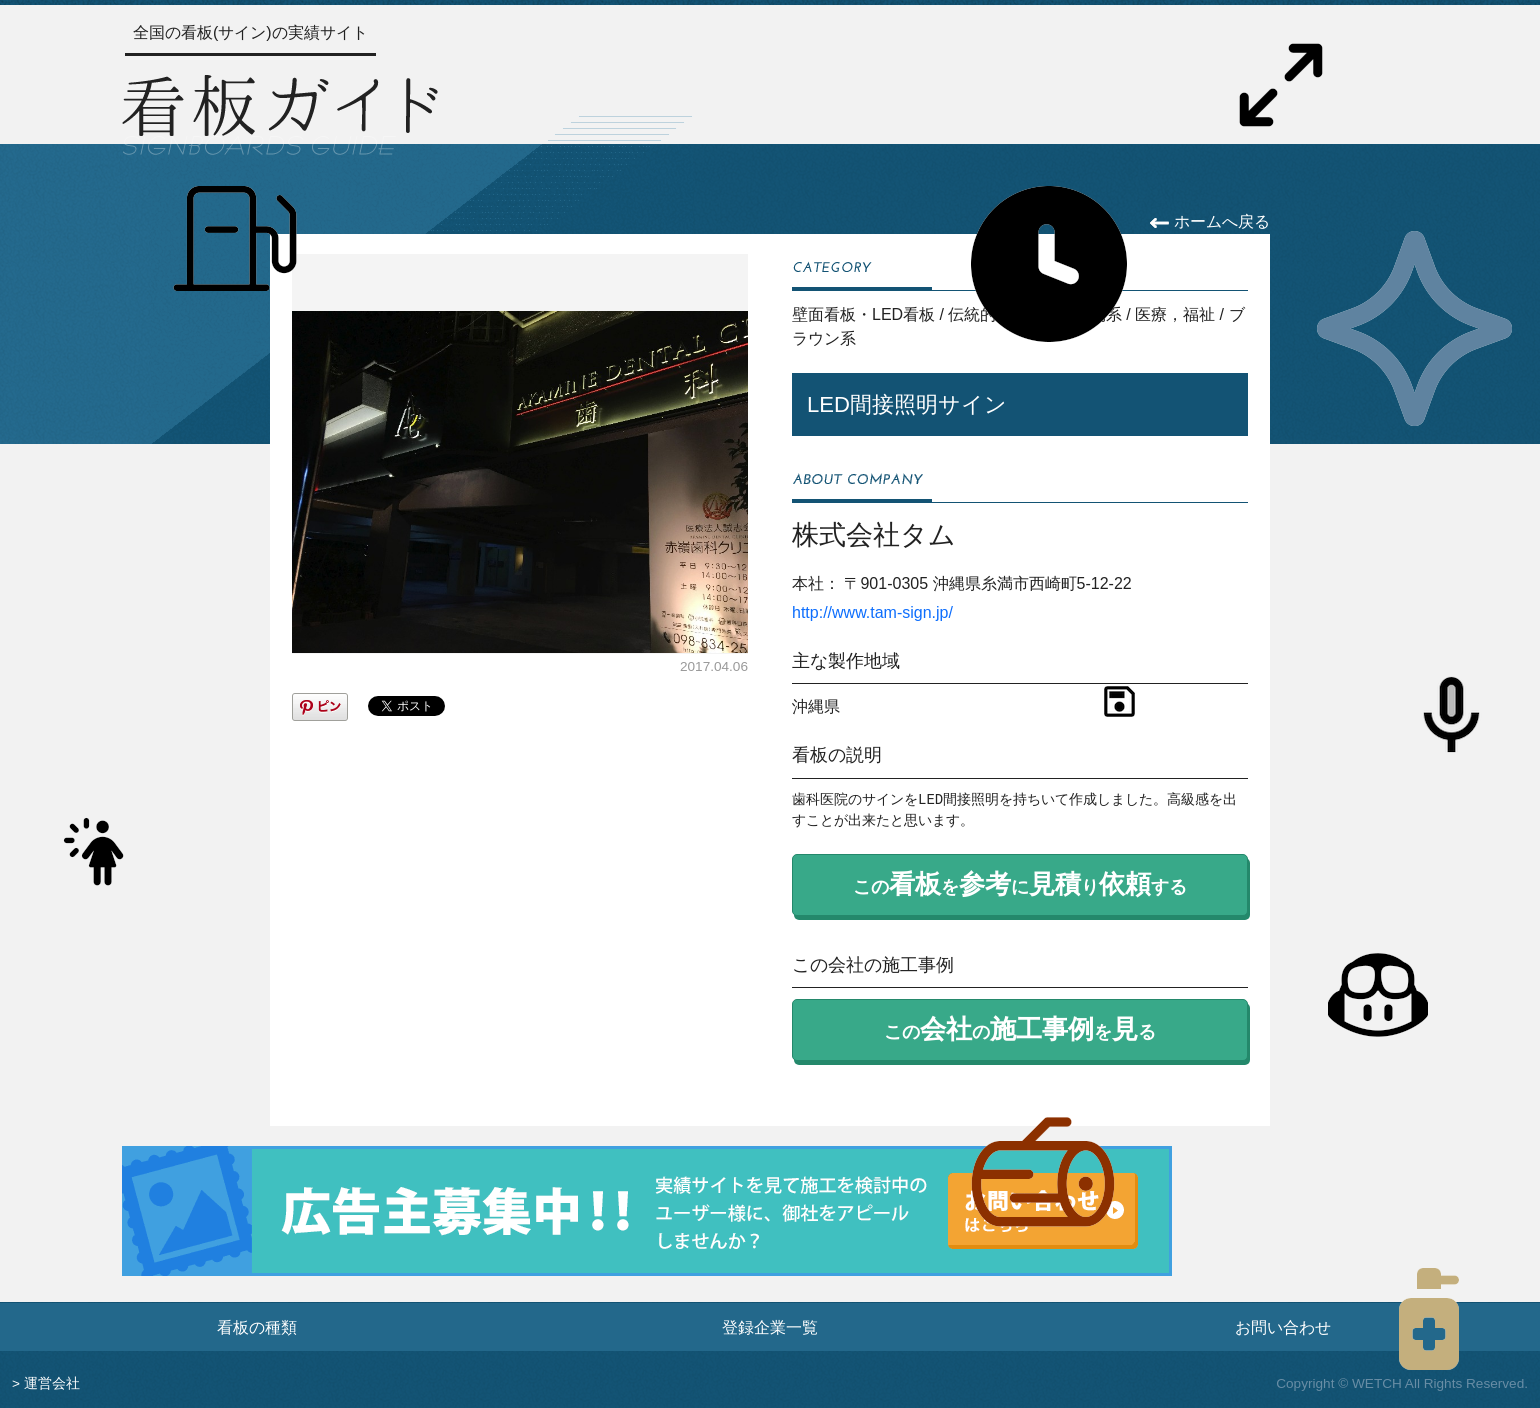 This screenshot has width=1540, height=1408. I want to click on report an incident or emergency involving a person, so click(99, 853).